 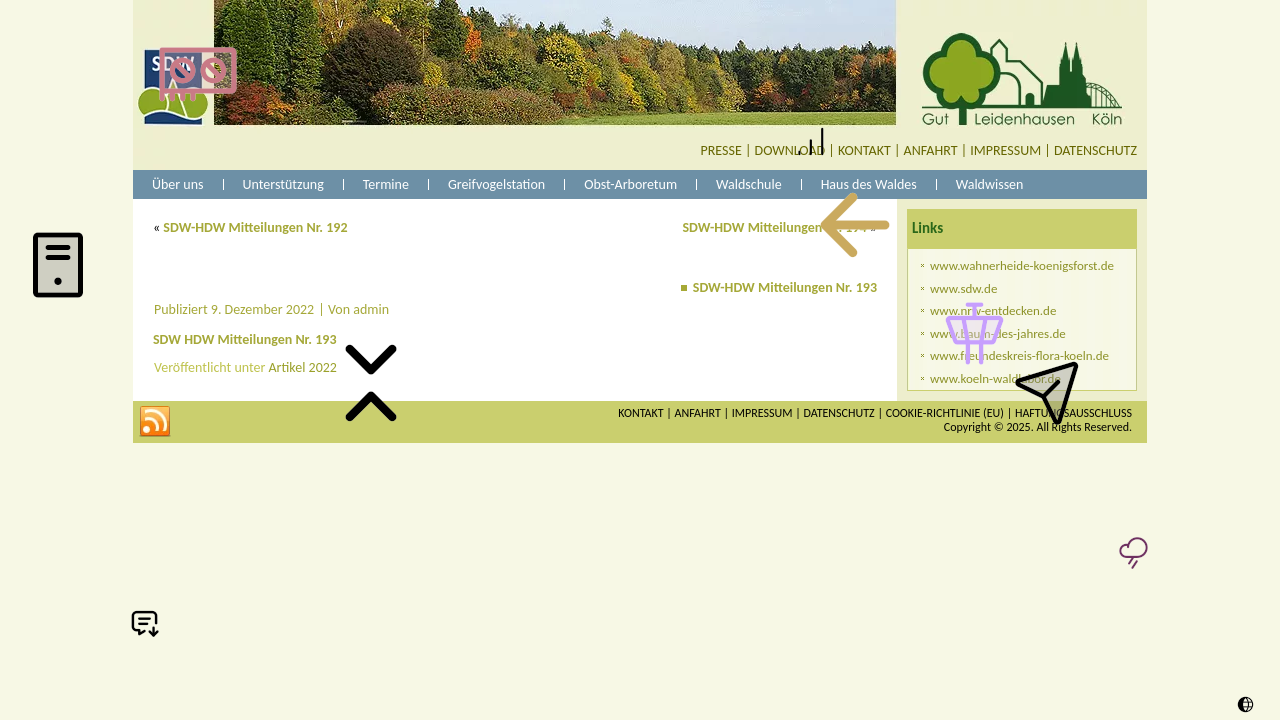 What do you see at coordinates (855, 225) in the screenshot?
I see `go back to the previous screen` at bounding box center [855, 225].